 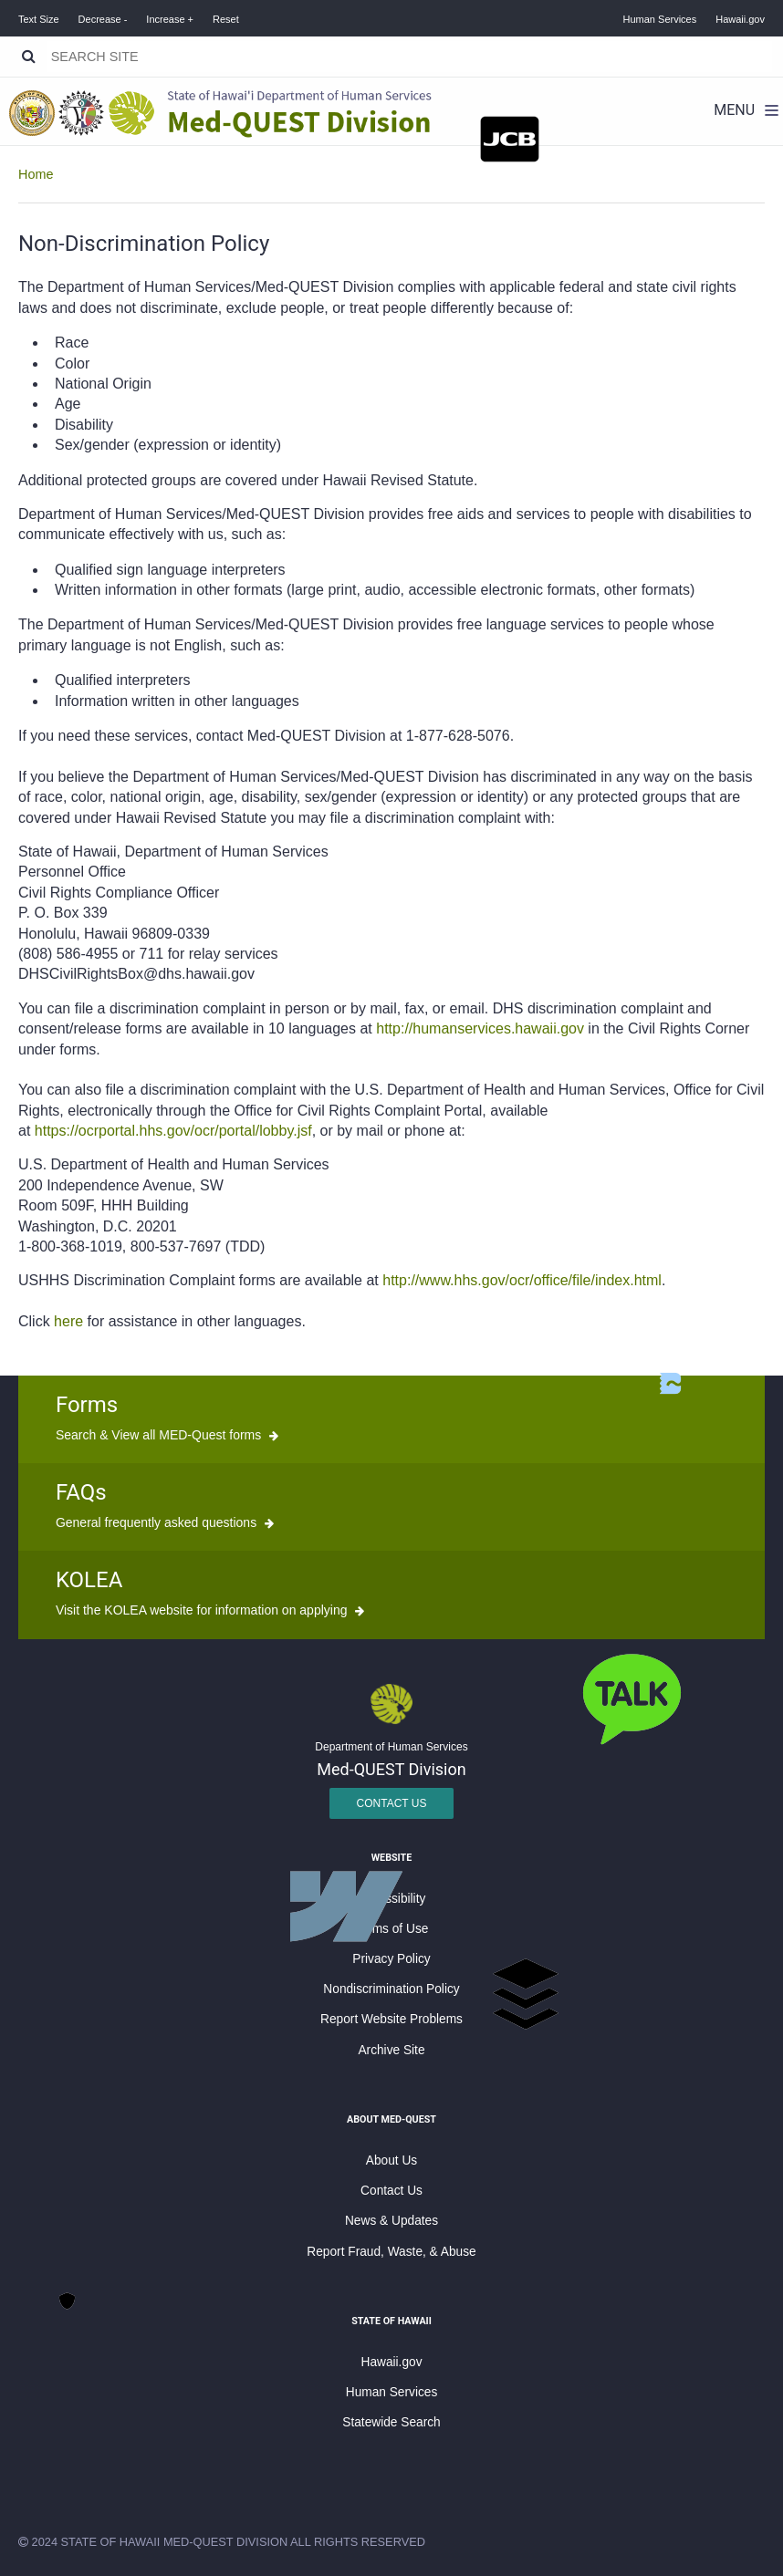 I want to click on indicates security or protection status, so click(x=67, y=2301).